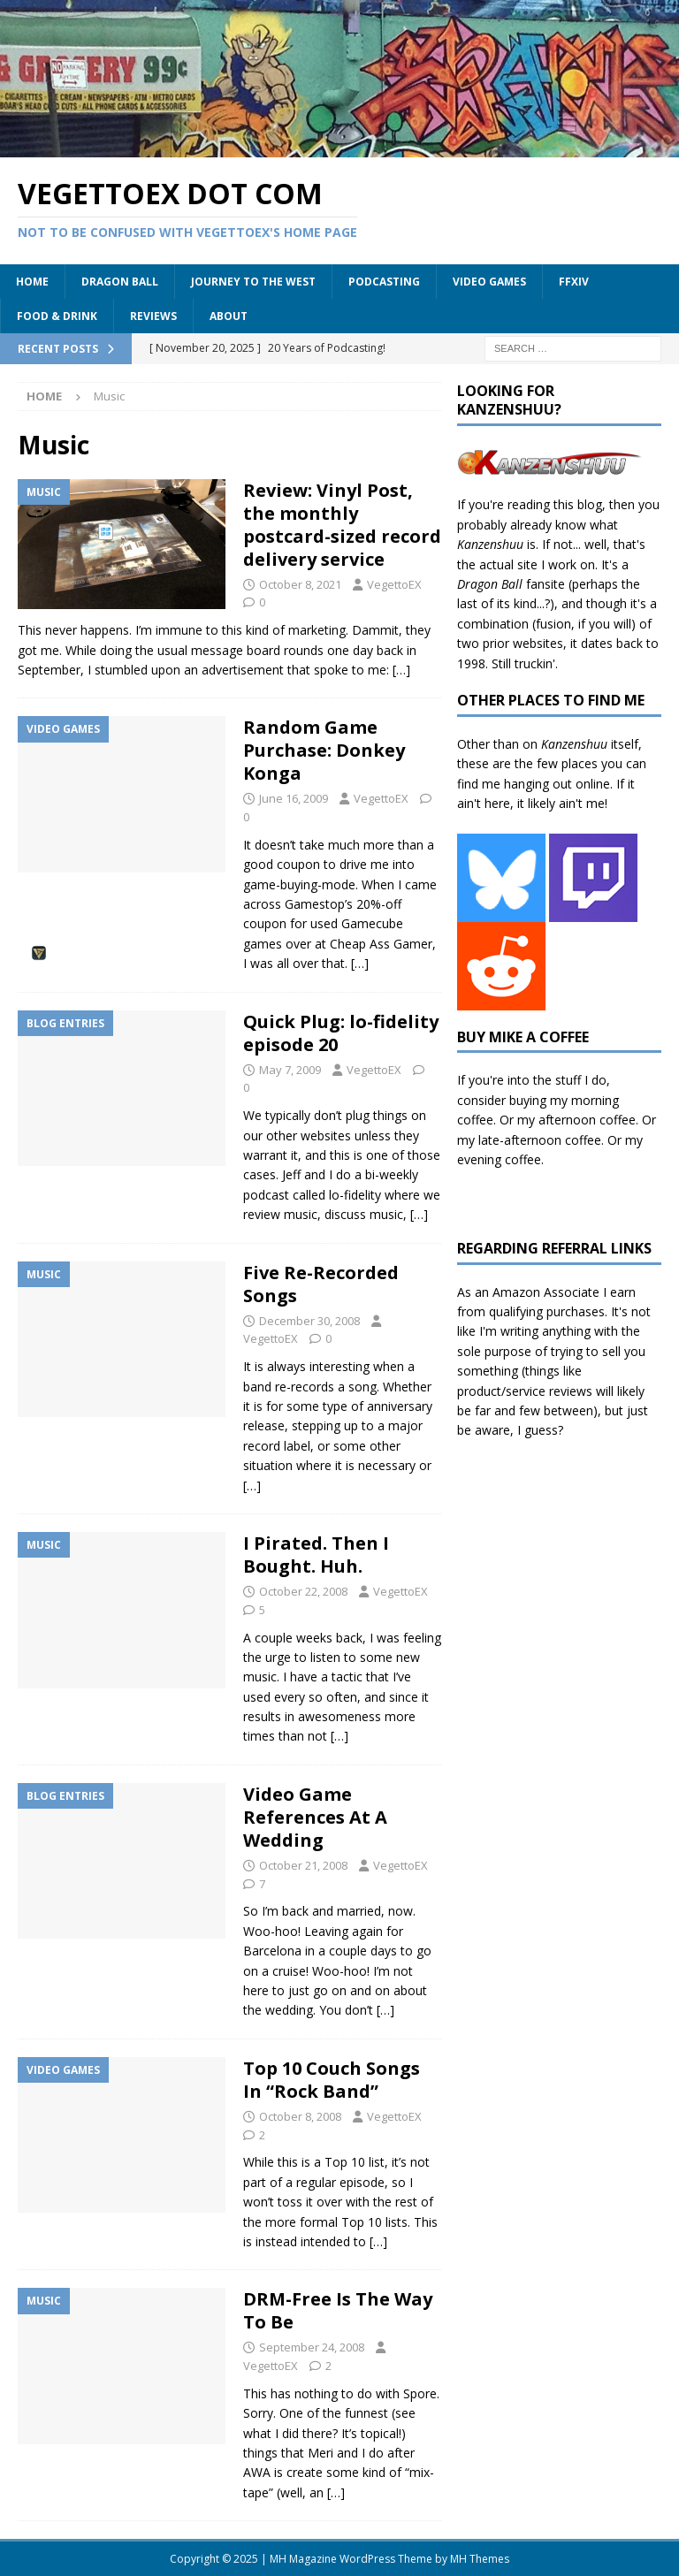 The image size is (679, 2576). Describe the element at coordinates (105, 531) in the screenshot. I see `libreoffice master document file type` at that location.